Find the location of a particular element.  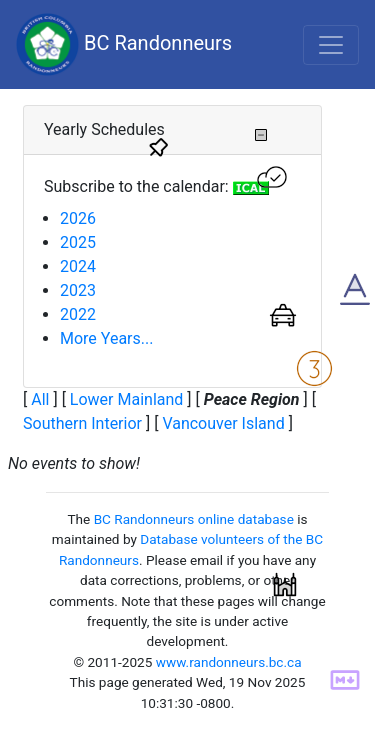

collapse or minimize a section is located at coordinates (261, 135).